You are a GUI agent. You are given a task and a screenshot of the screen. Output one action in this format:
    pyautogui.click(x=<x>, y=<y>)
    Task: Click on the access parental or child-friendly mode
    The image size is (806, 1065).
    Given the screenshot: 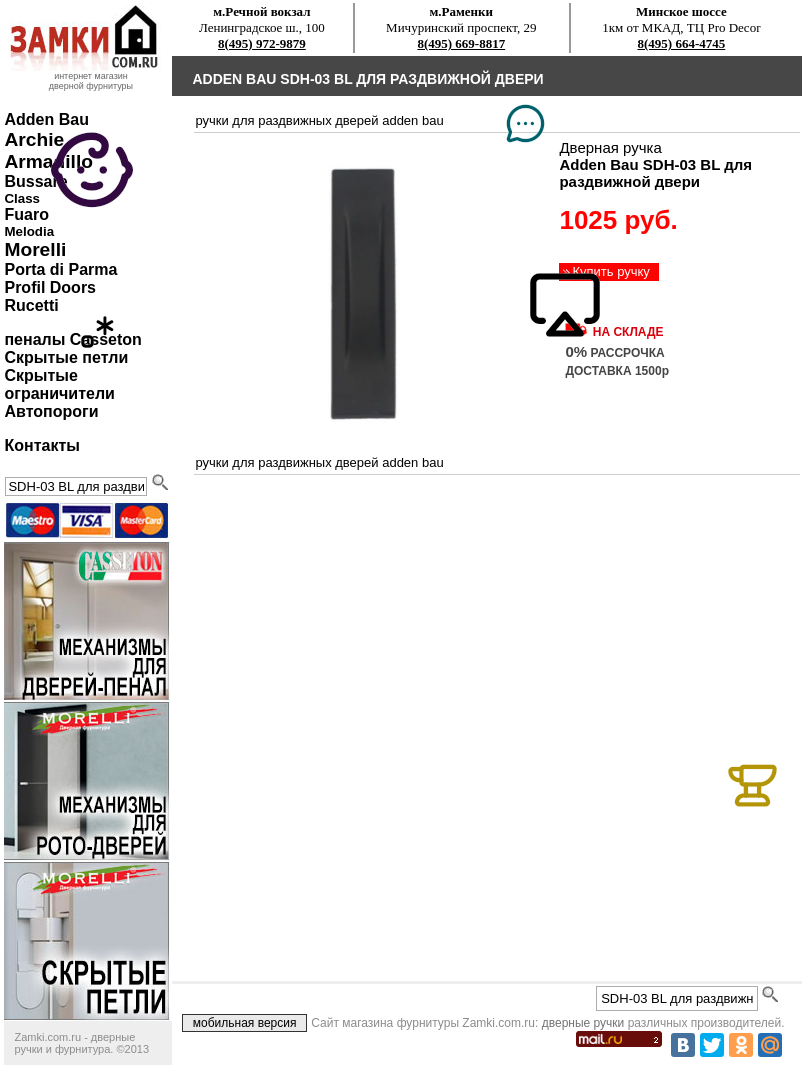 What is the action you would take?
    pyautogui.click(x=92, y=170)
    